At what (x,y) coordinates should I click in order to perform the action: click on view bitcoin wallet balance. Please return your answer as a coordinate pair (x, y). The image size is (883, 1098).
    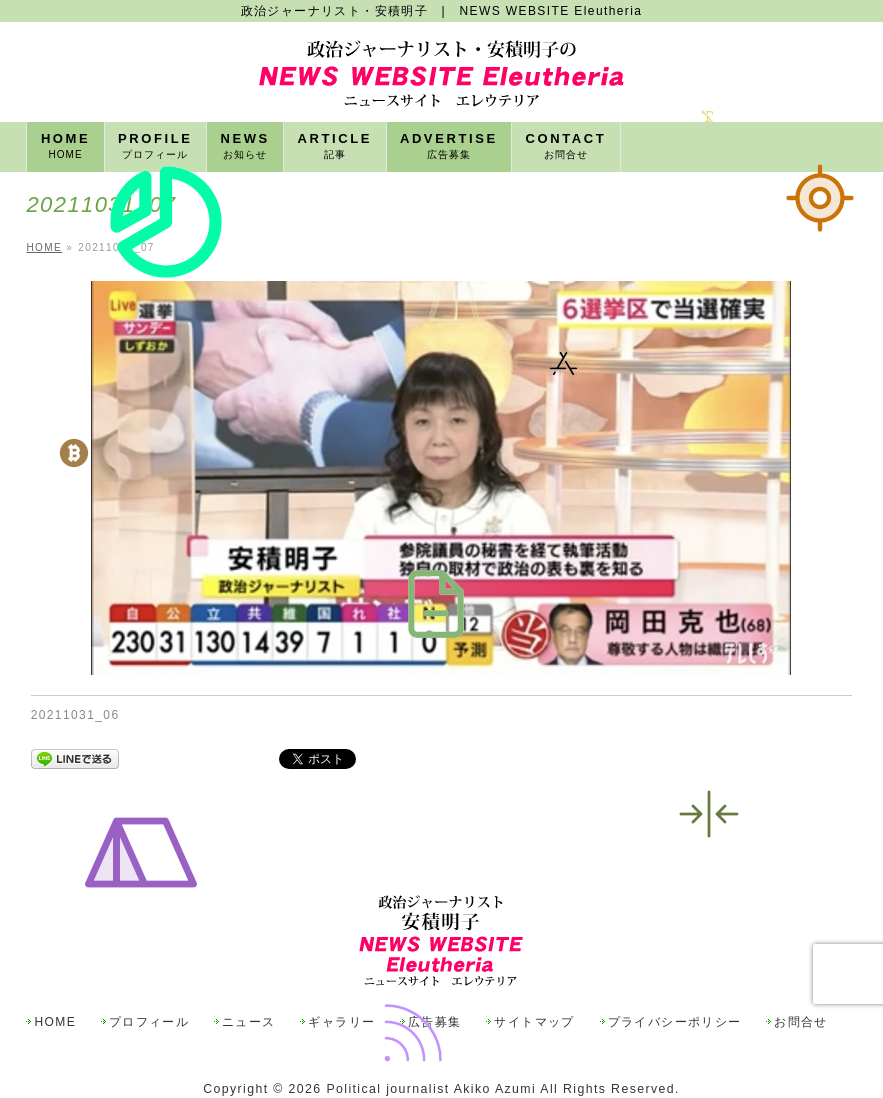
    Looking at the image, I should click on (74, 453).